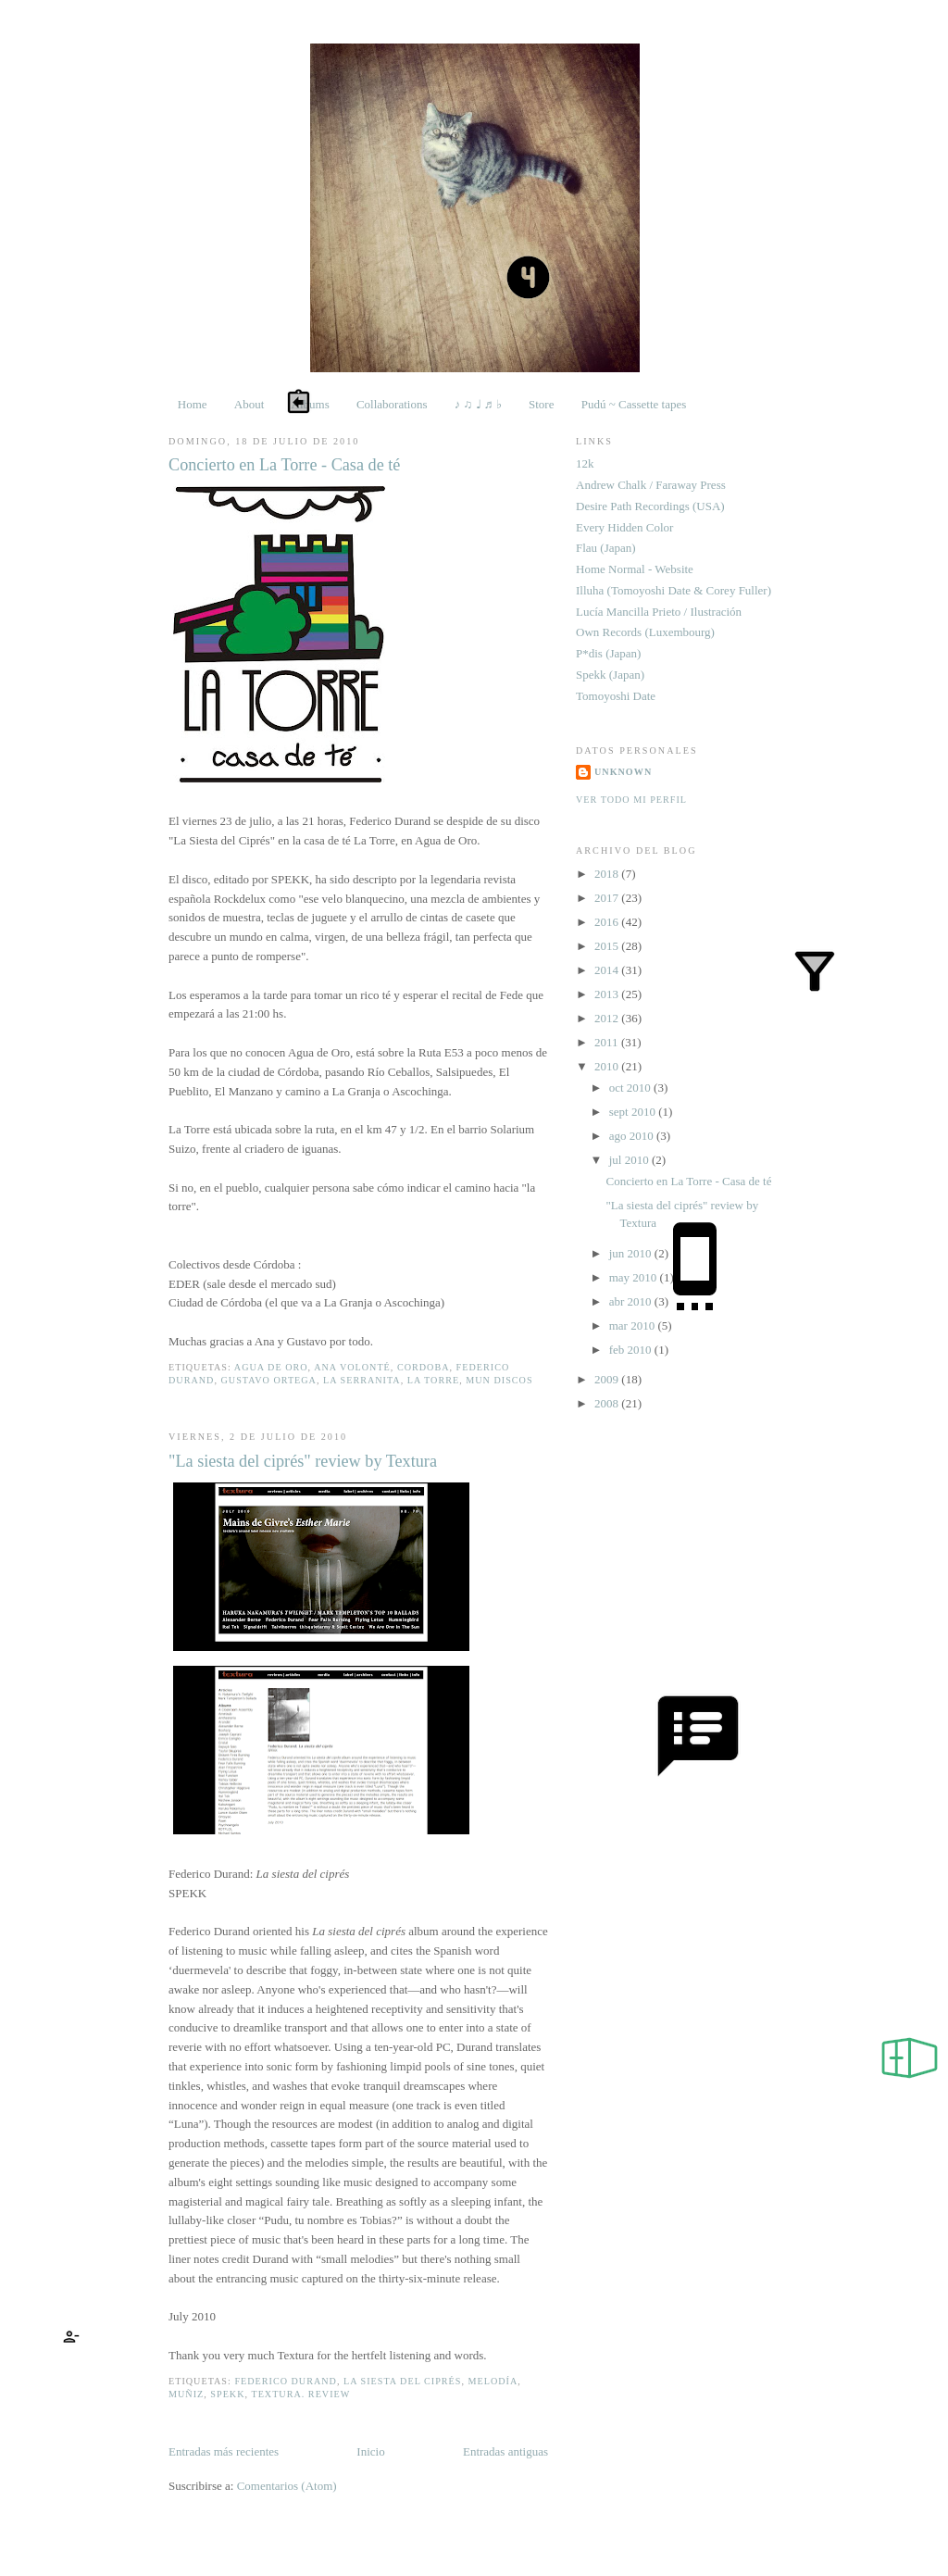  What do you see at coordinates (909, 2057) in the screenshot?
I see `view shipping or freight details` at bounding box center [909, 2057].